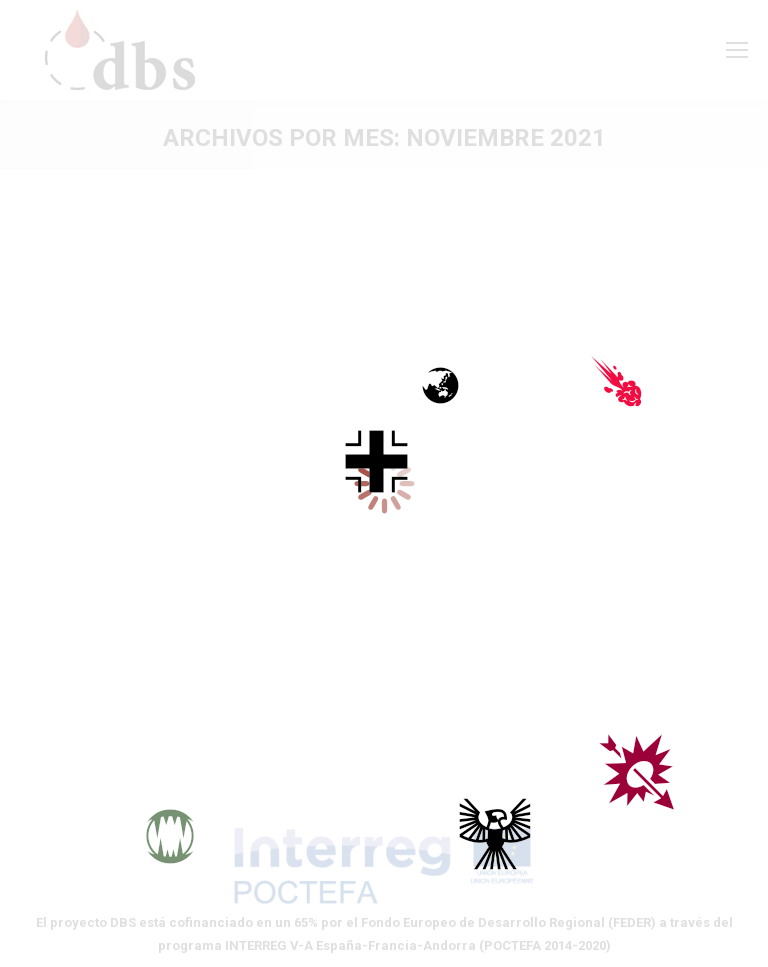 This screenshot has height=967, width=768. I want to click on activate steam or vapor ability, so click(616, 381).